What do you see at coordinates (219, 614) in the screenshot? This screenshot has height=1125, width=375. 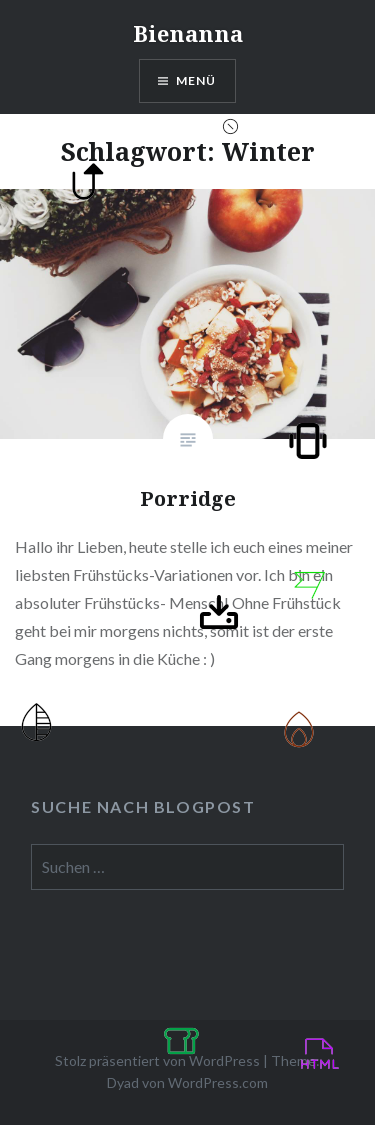 I see `download a file to your device` at bounding box center [219, 614].